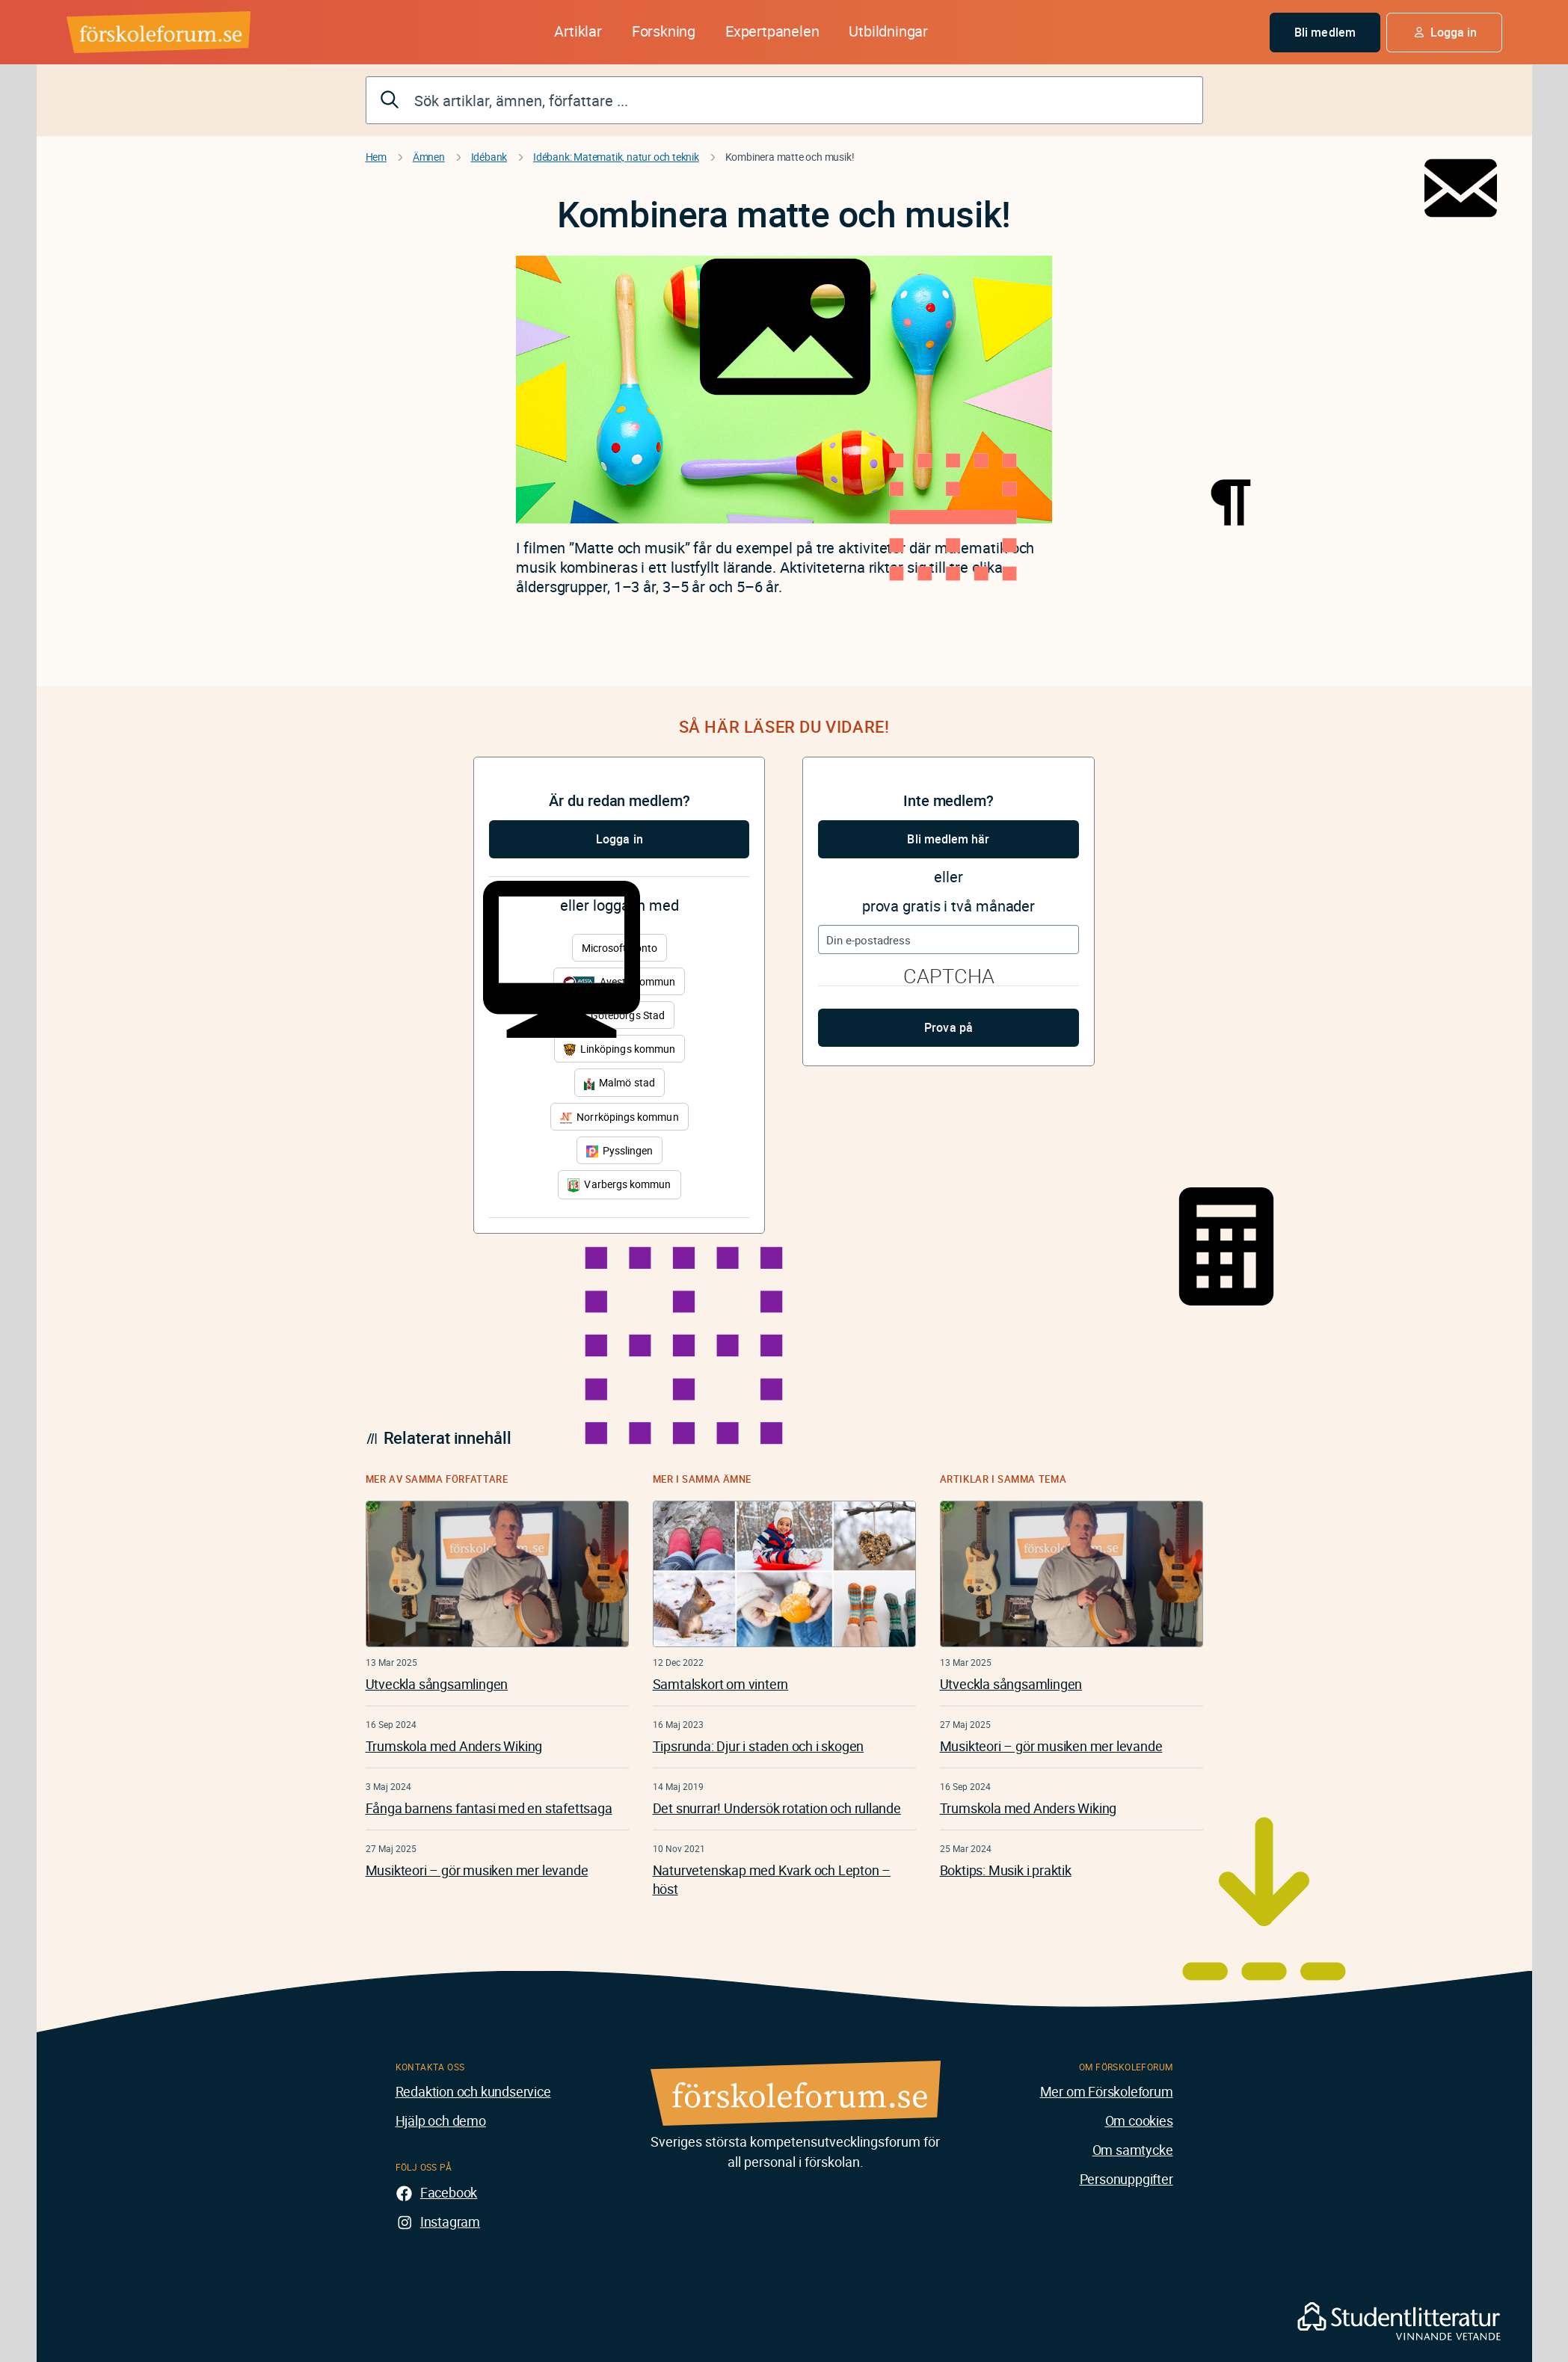 The image size is (1568, 2362). What do you see at coordinates (1226, 1246) in the screenshot?
I see `open the calculator app` at bounding box center [1226, 1246].